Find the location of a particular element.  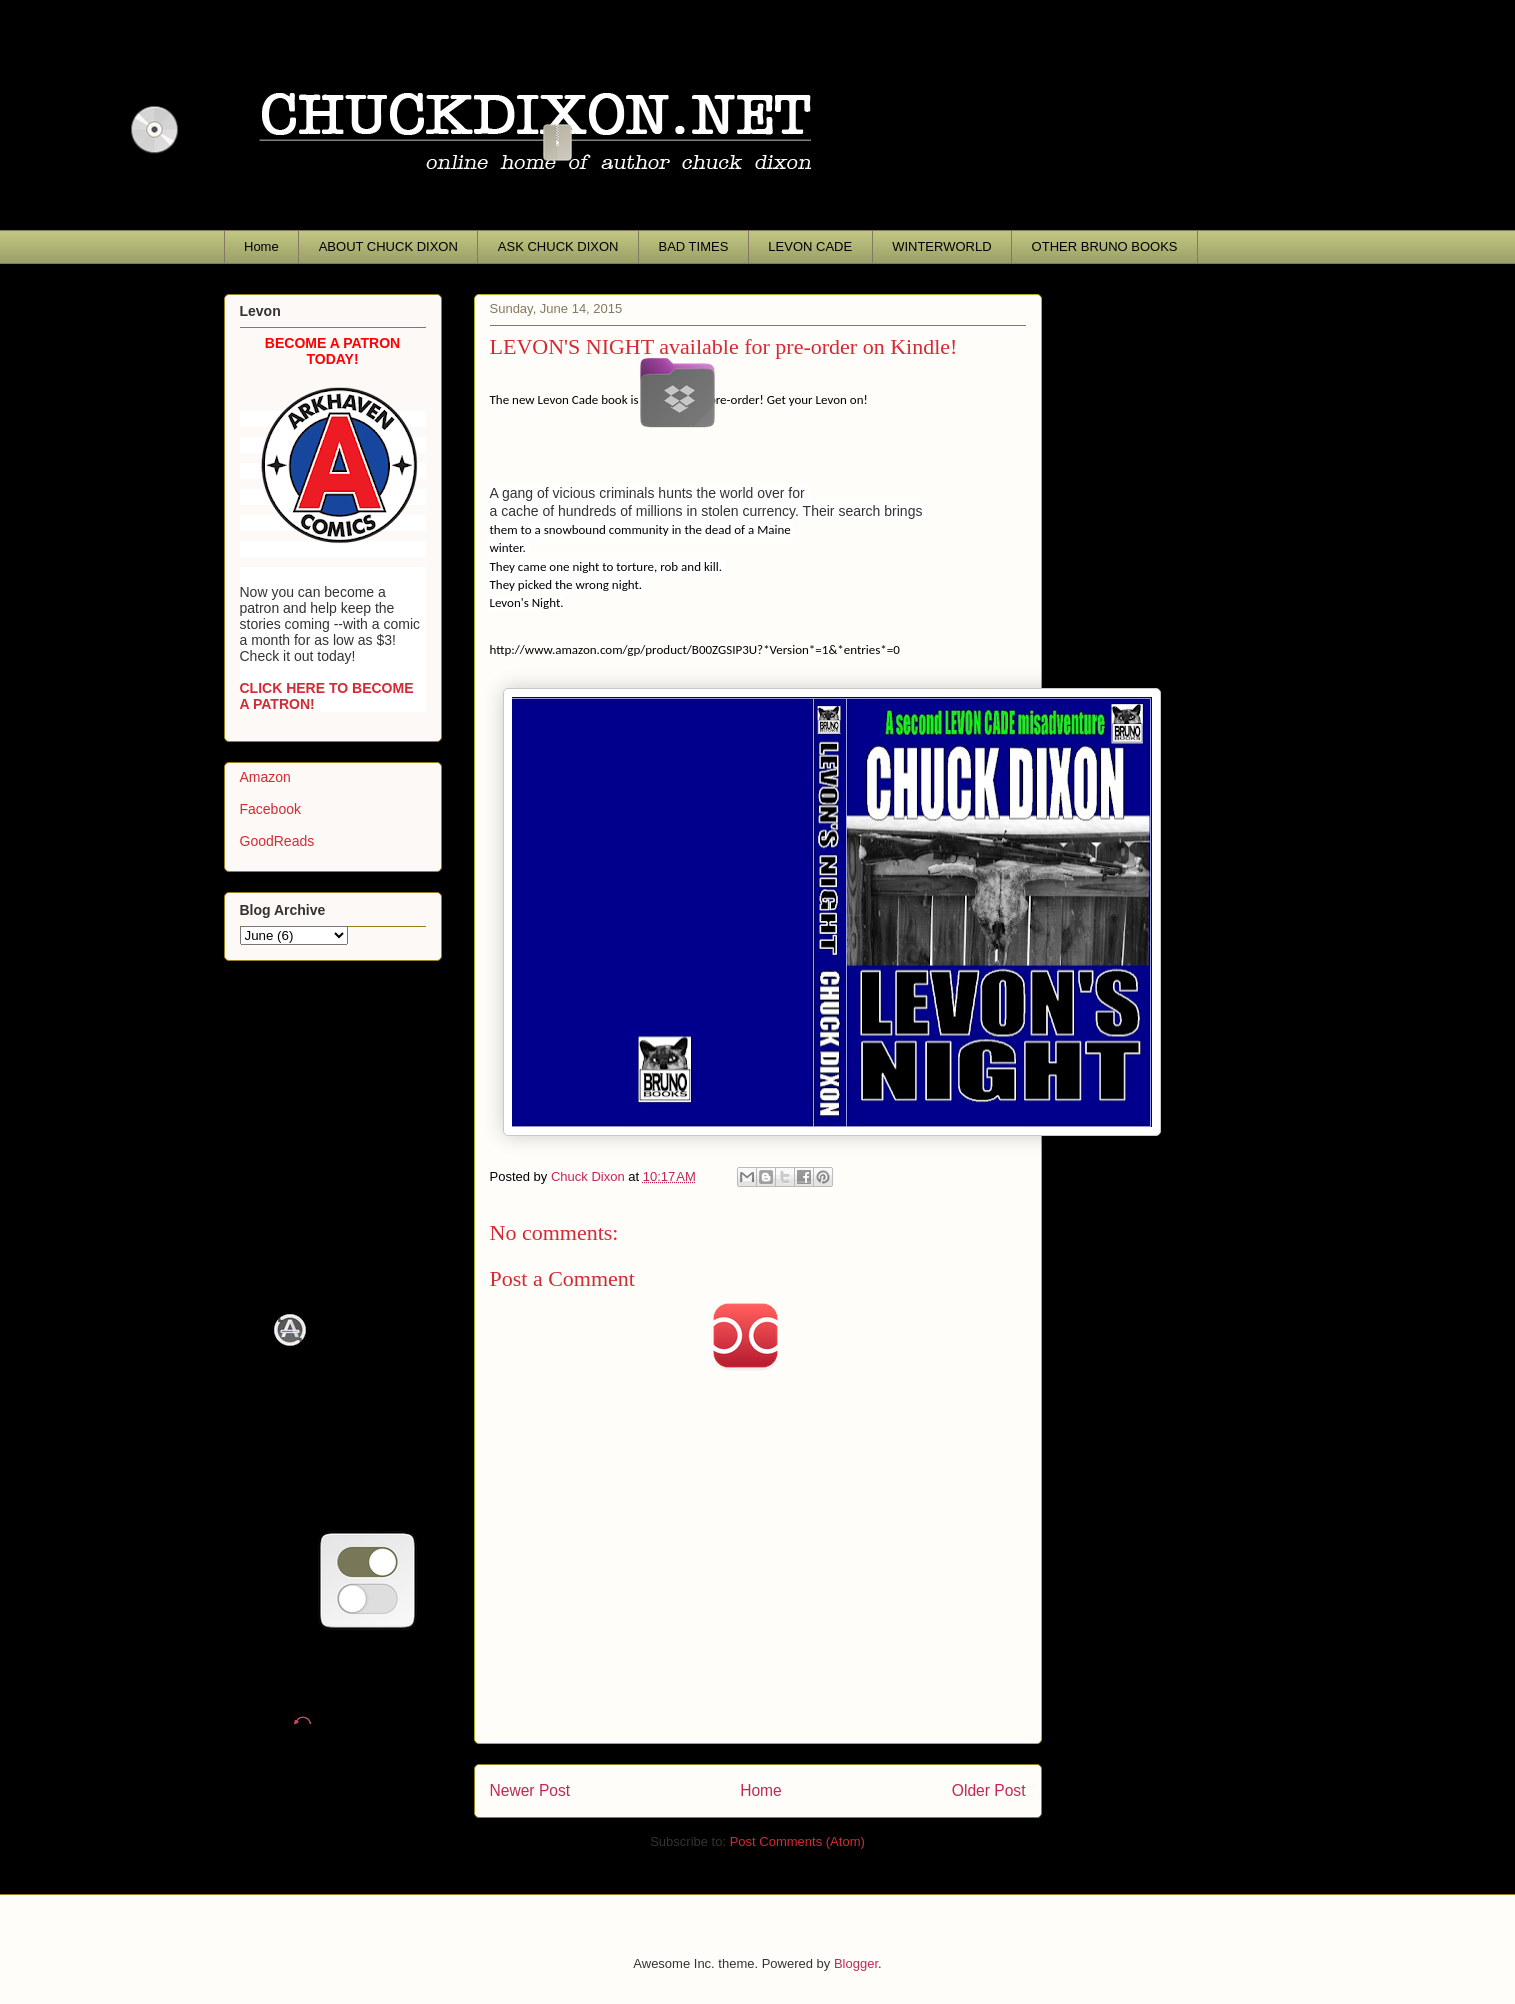

open unity tweak tool to customize desktop settings is located at coordinates (367, 1580).